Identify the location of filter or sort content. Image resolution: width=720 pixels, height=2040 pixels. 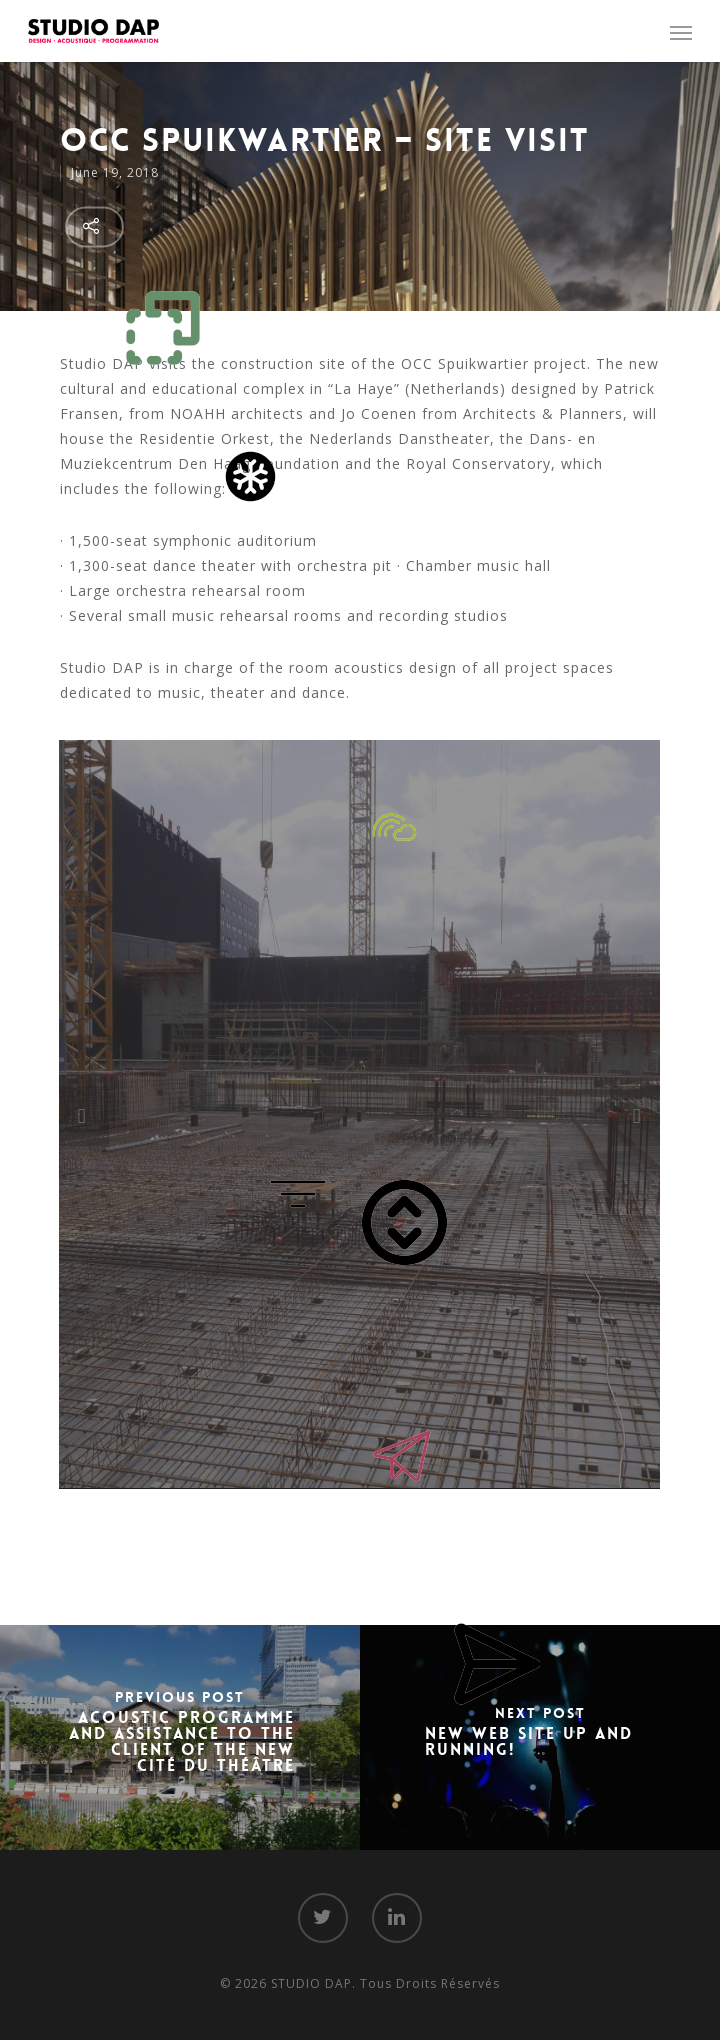
(298, 1192).